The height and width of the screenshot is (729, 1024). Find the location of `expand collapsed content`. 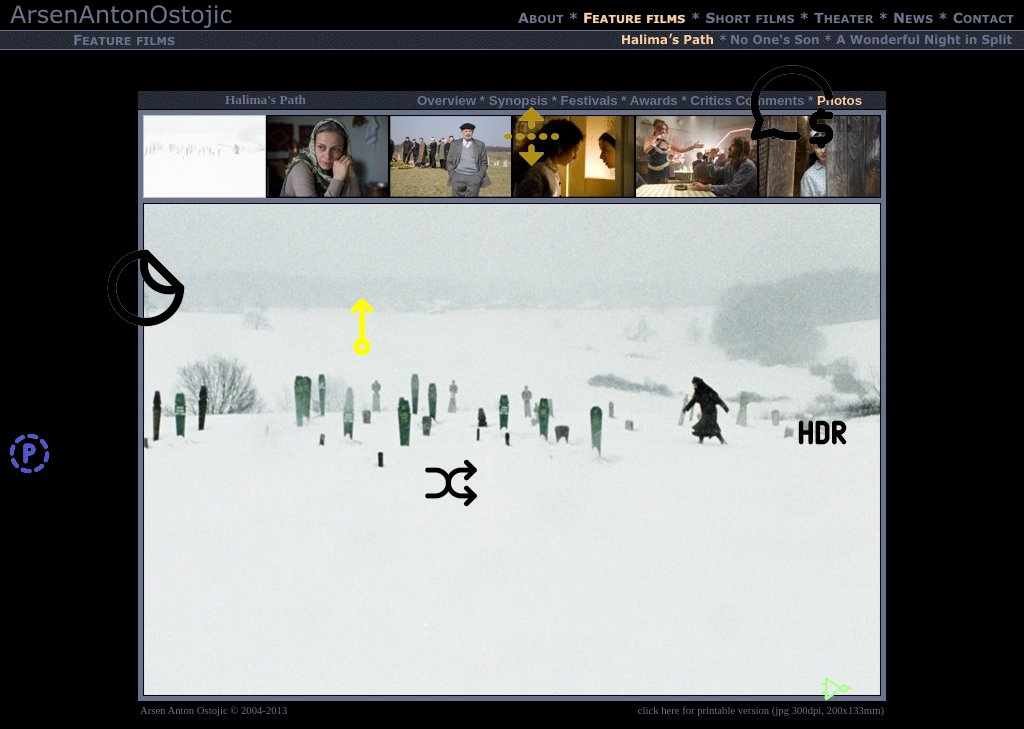

expand collapsed content is located at coordinates (531, 136).